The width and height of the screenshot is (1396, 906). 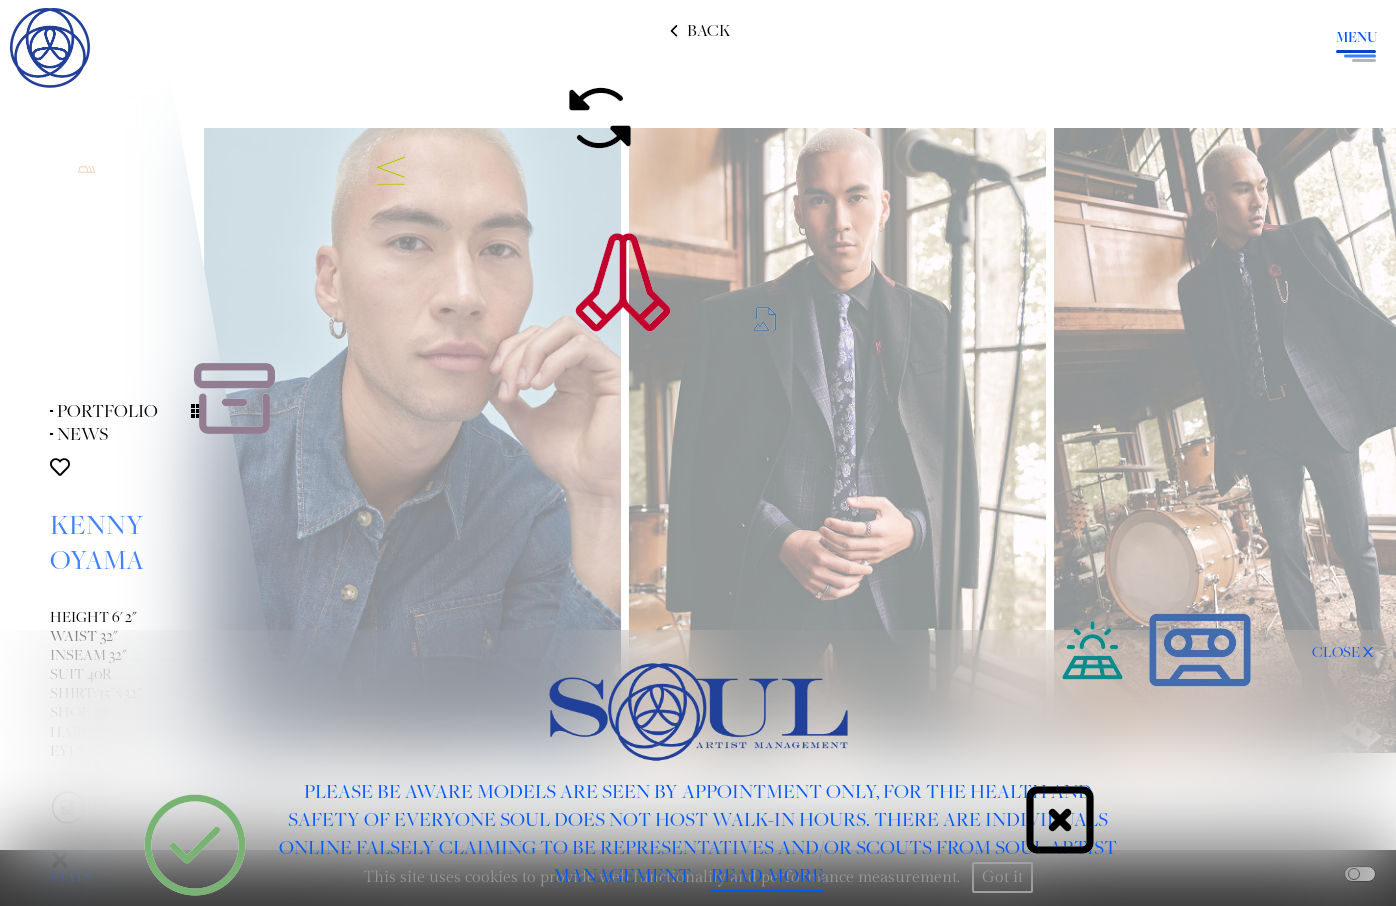 I want to click on express gratitude or thanks, so click(x=623, y=284).